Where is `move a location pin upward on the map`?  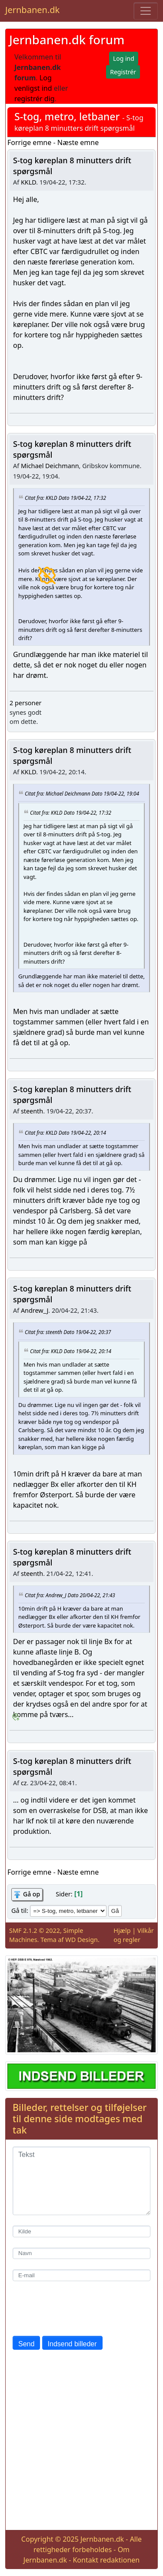
move a location pin upward on the map is located at coordinates (15, 1717).